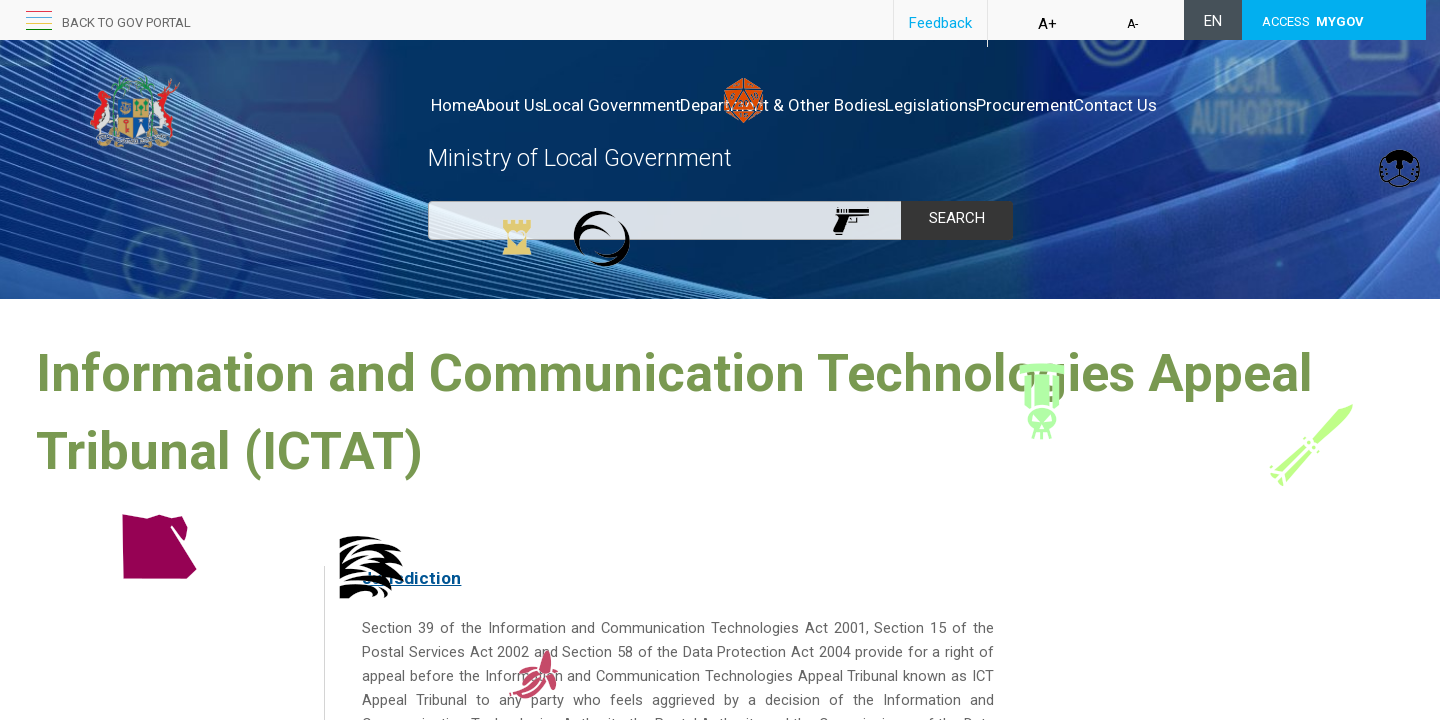 The image size is (1440, 720). Describe the element at coordinates (743, 100) in the screenshot. I see `roll a d20 die` at that location.